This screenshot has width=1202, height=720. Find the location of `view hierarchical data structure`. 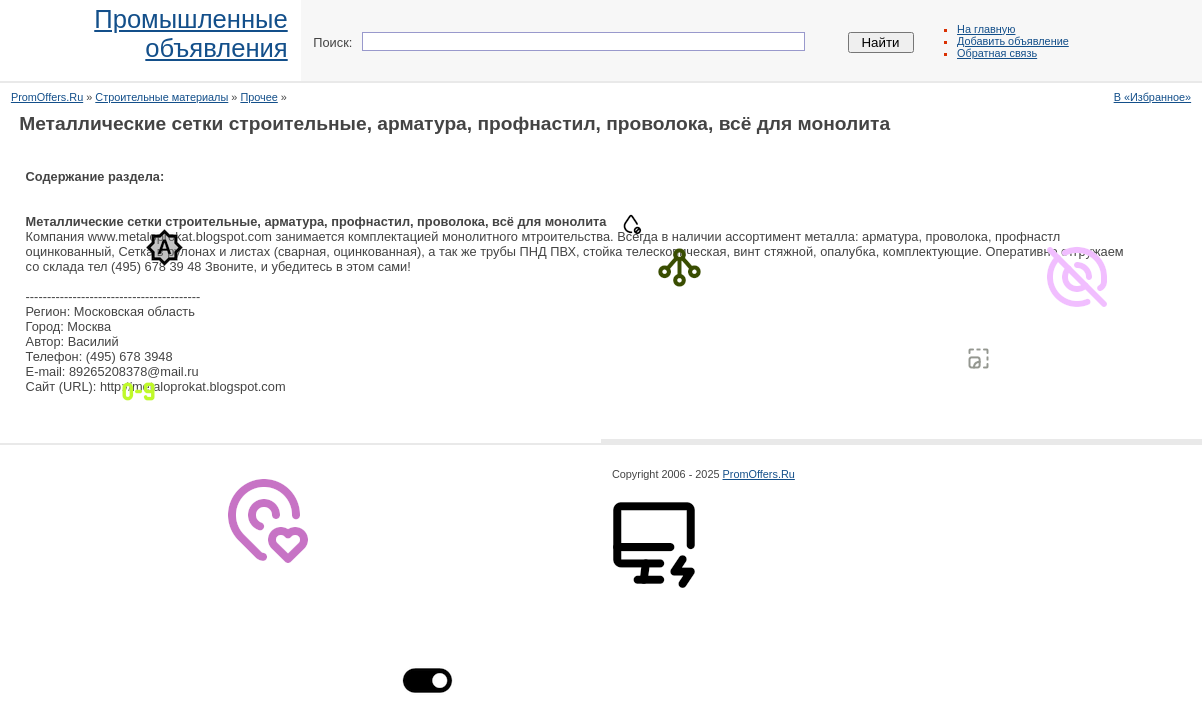

view hierarchical data structure is located at coordinates (679, 267).